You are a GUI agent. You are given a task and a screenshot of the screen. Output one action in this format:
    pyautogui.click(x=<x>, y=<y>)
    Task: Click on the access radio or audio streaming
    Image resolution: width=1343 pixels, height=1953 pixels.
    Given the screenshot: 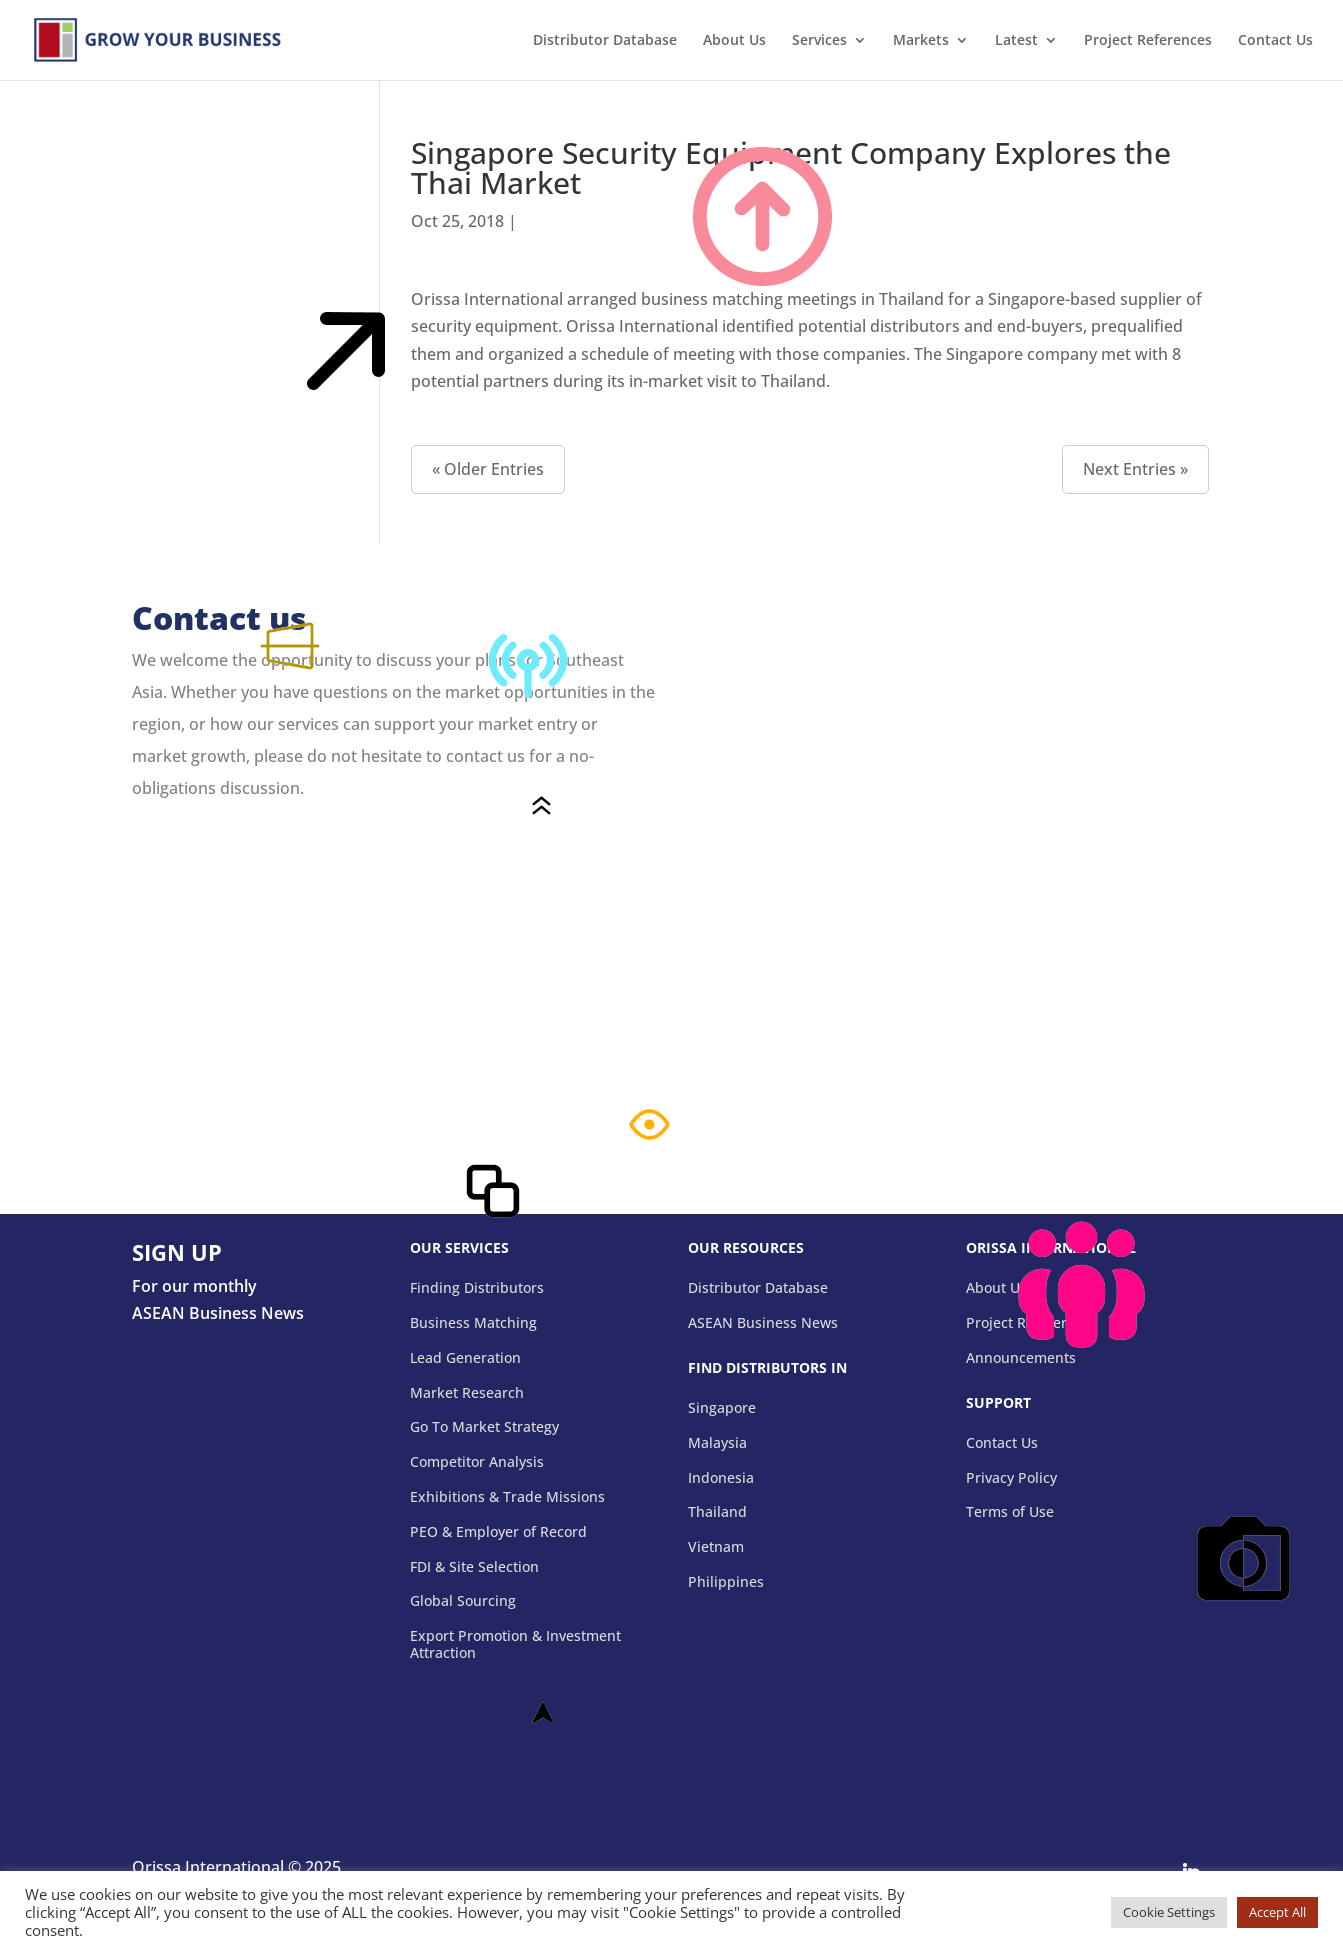 What is the action you would take?
    pyautogui.click(x=528, y=664)
    